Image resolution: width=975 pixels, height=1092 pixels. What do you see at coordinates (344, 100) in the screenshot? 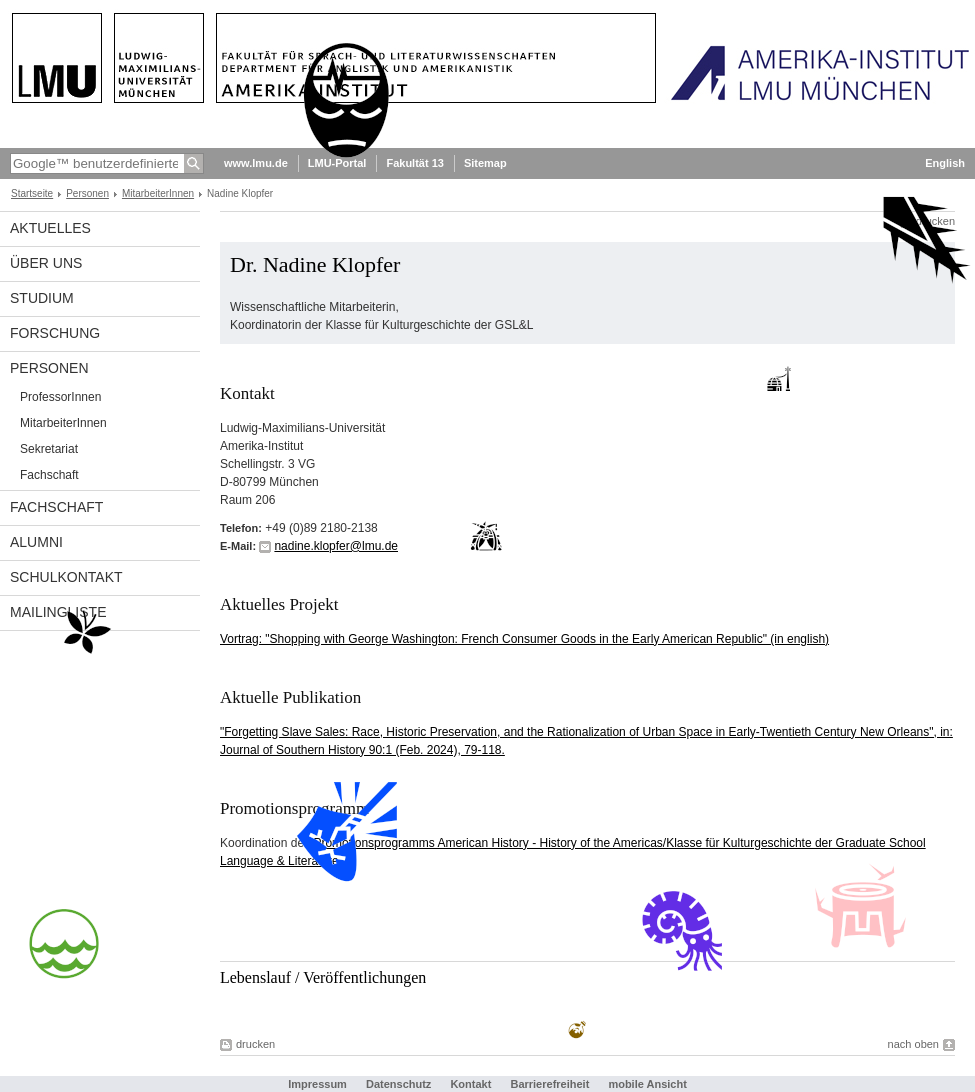
I see `indicates player is in a coma or unconscious state` at bounding box center [344, 100].